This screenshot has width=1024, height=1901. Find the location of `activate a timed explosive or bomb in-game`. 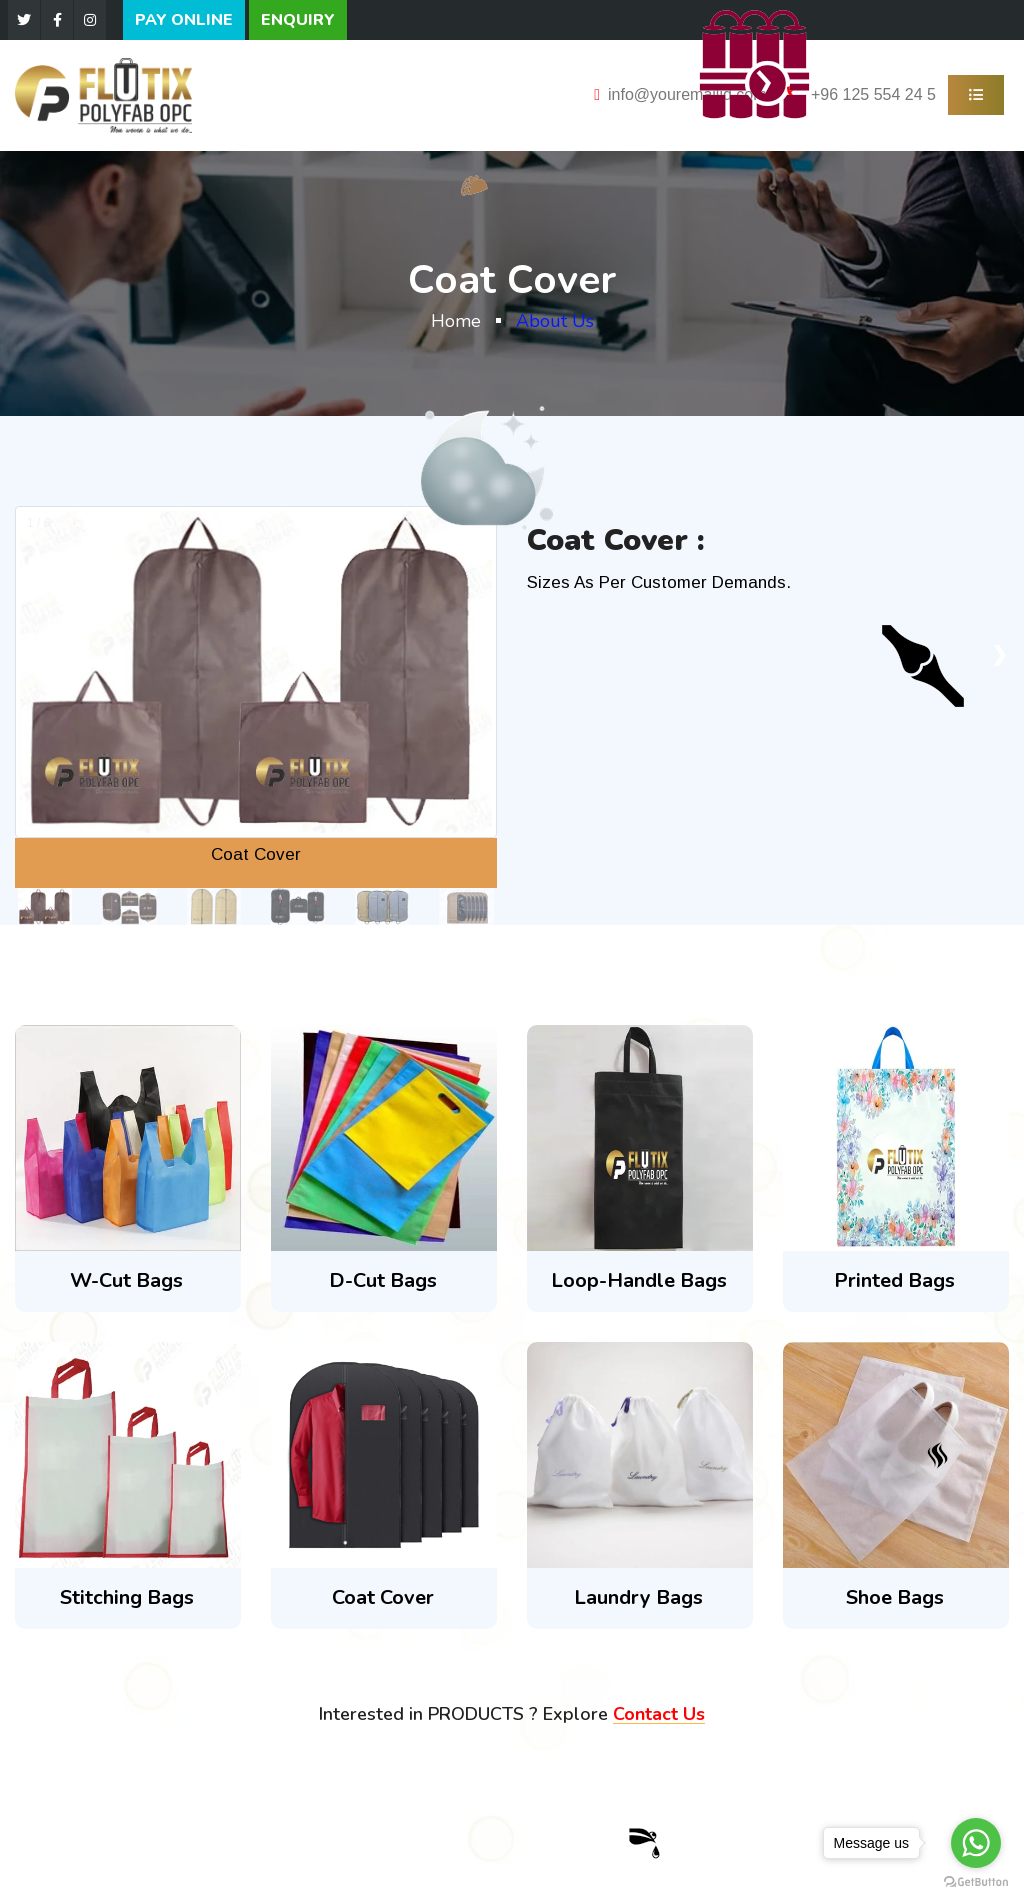

activate a timed explosive or bomb in-game is located at coordinates (754, 64).